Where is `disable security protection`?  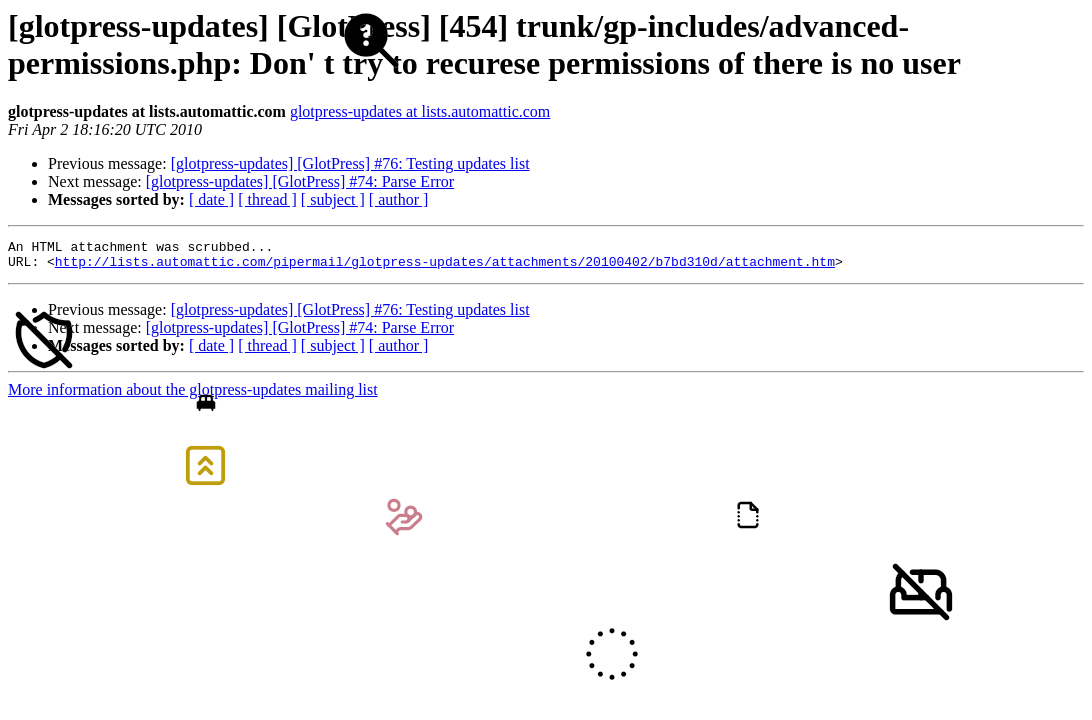
disable security protection is located at coordinates (44, 340).